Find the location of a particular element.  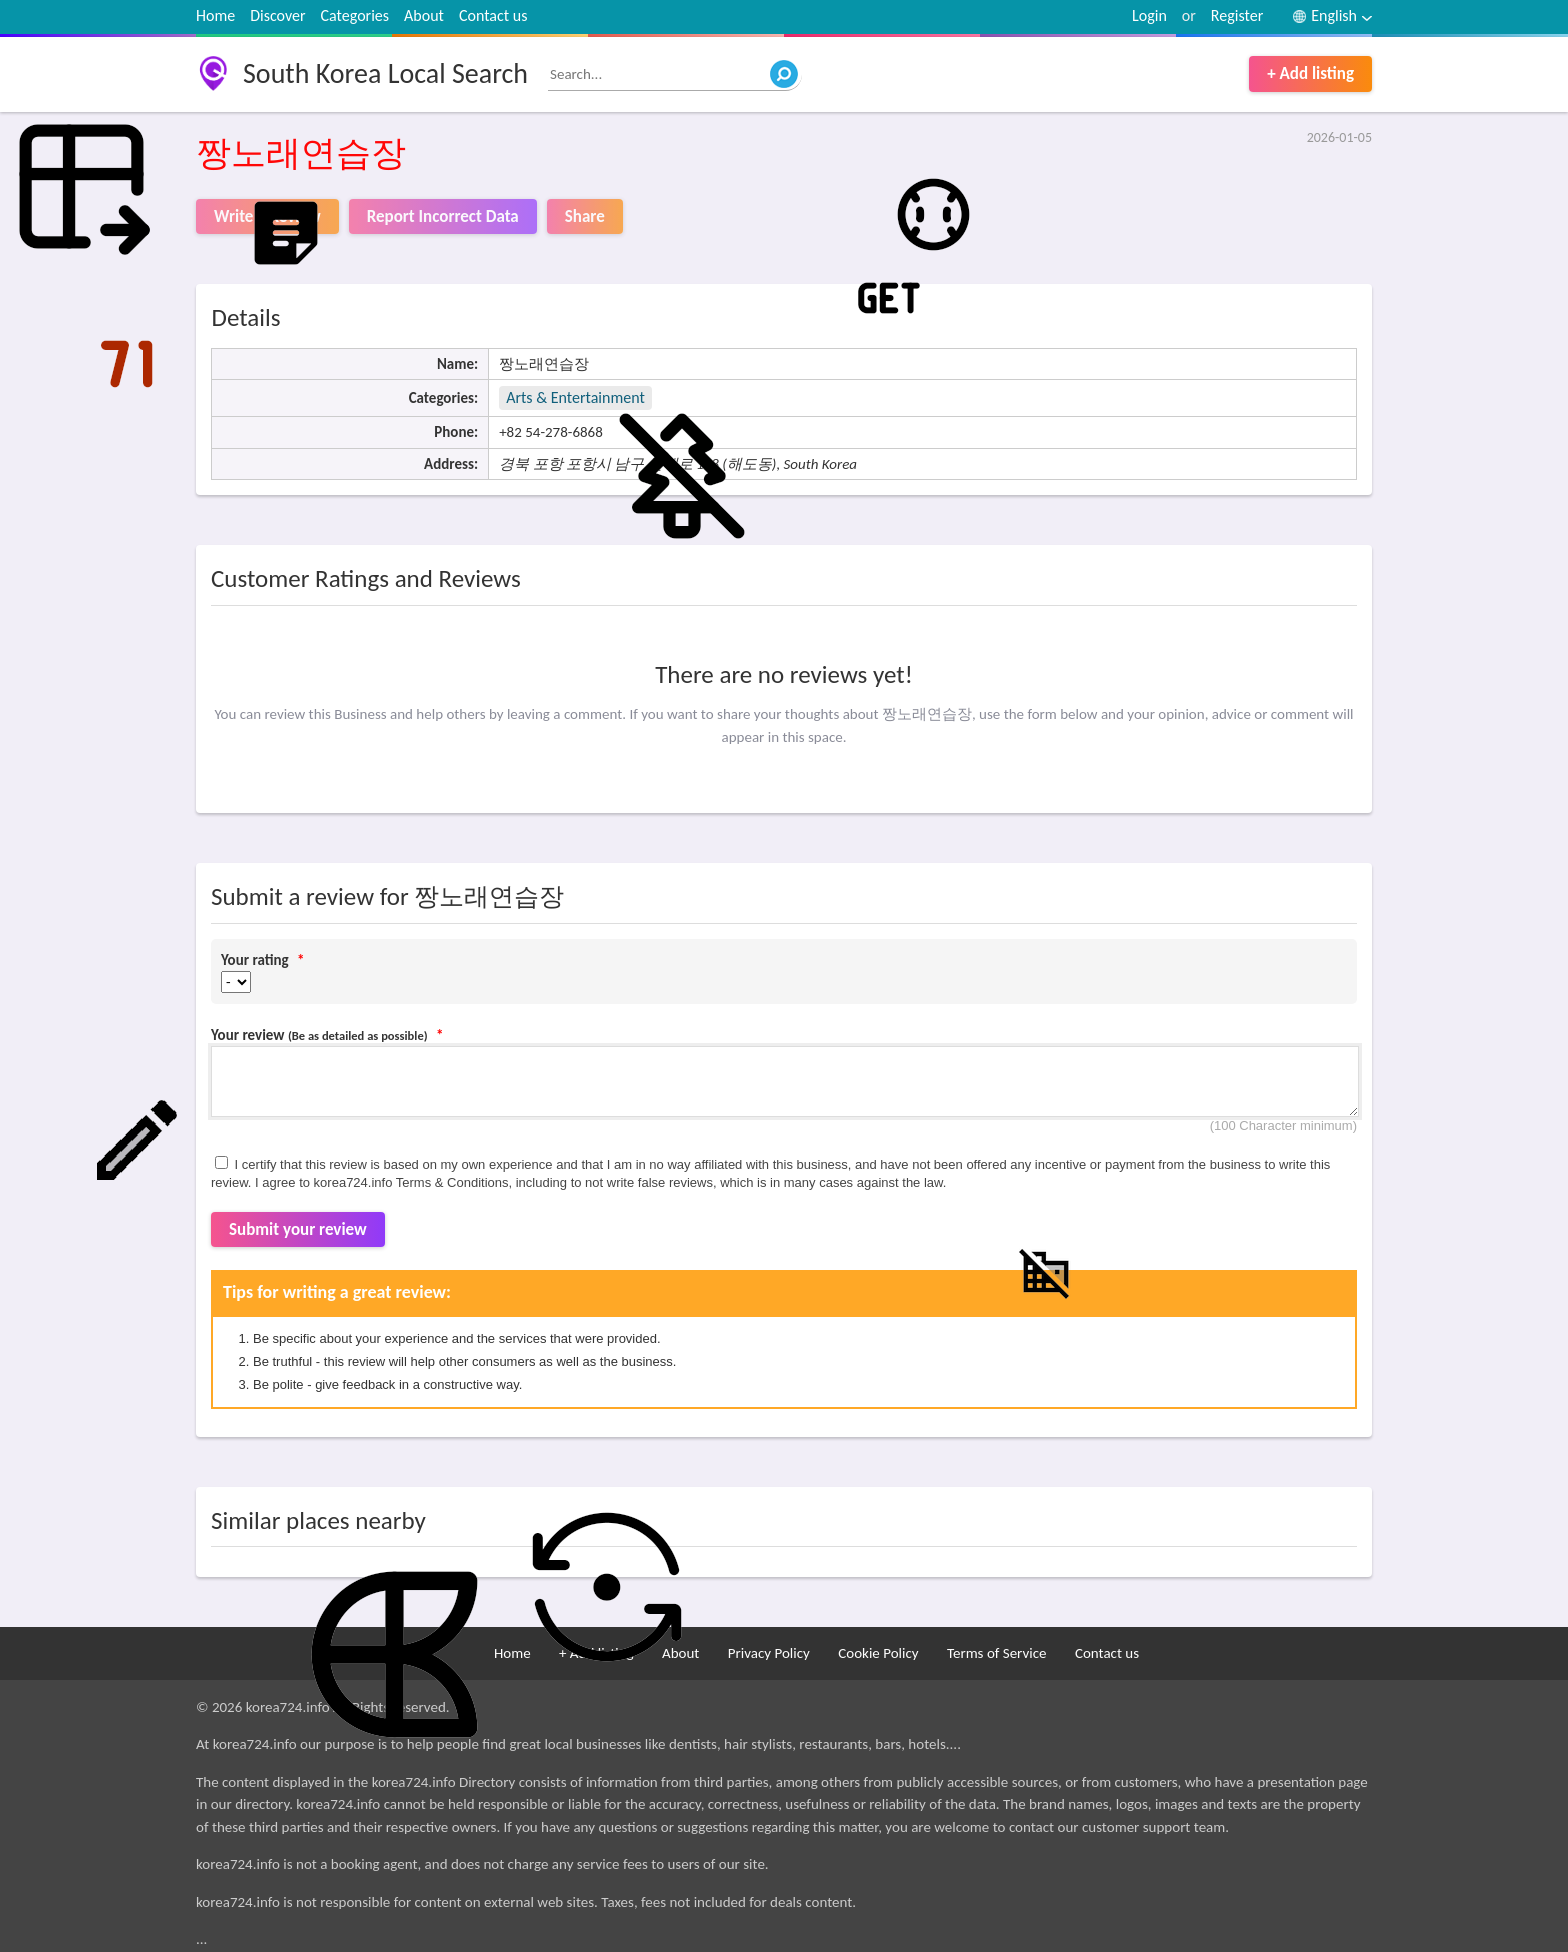

view baseball scores or stats is located at coordinates (933, 214).